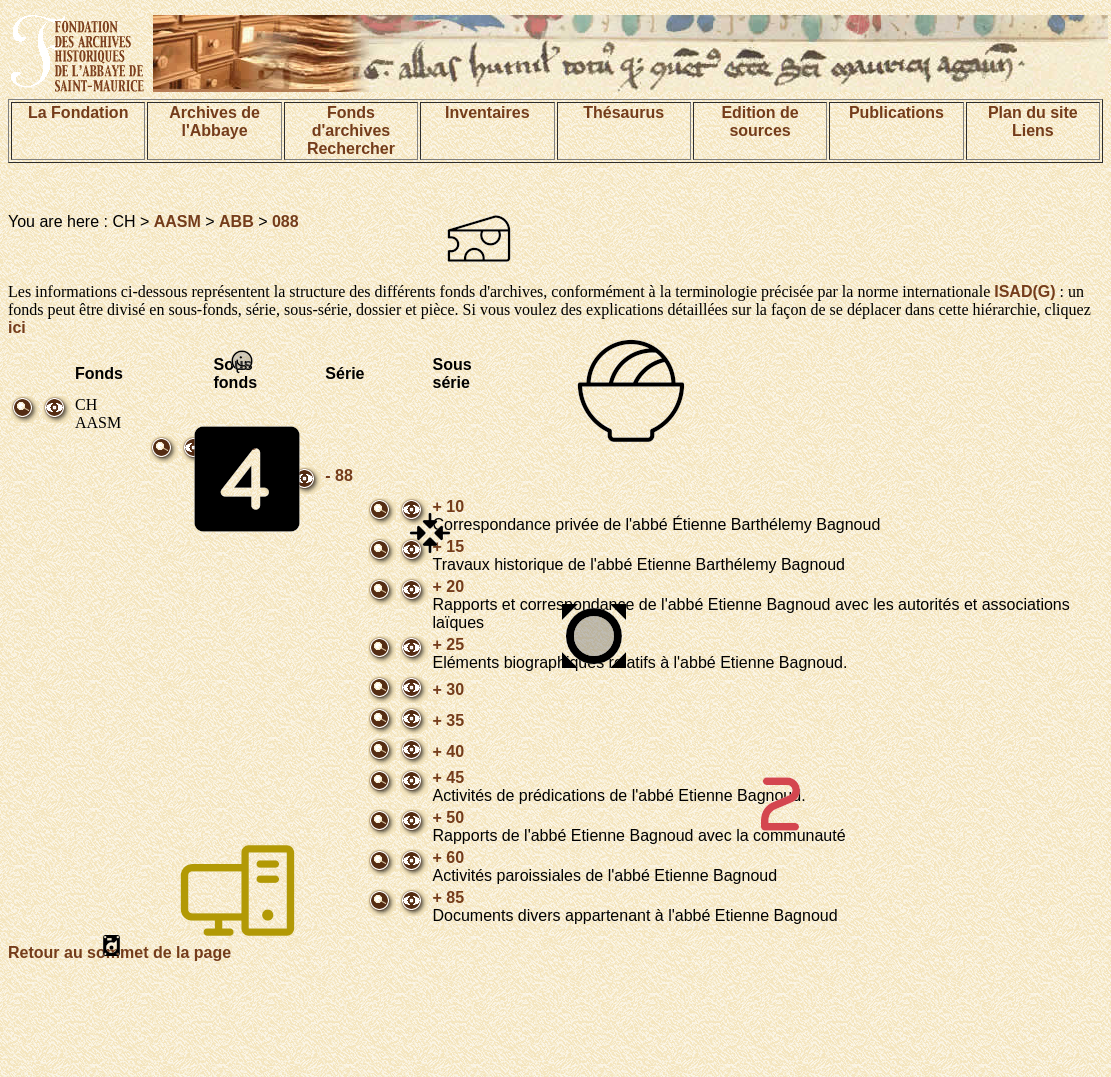 The image size is (1111, 1077). What do you see at coordinates (479, 242) in the screenshot?
I see `cheese or dairy category in a food app` at bounding box center [479, 242].